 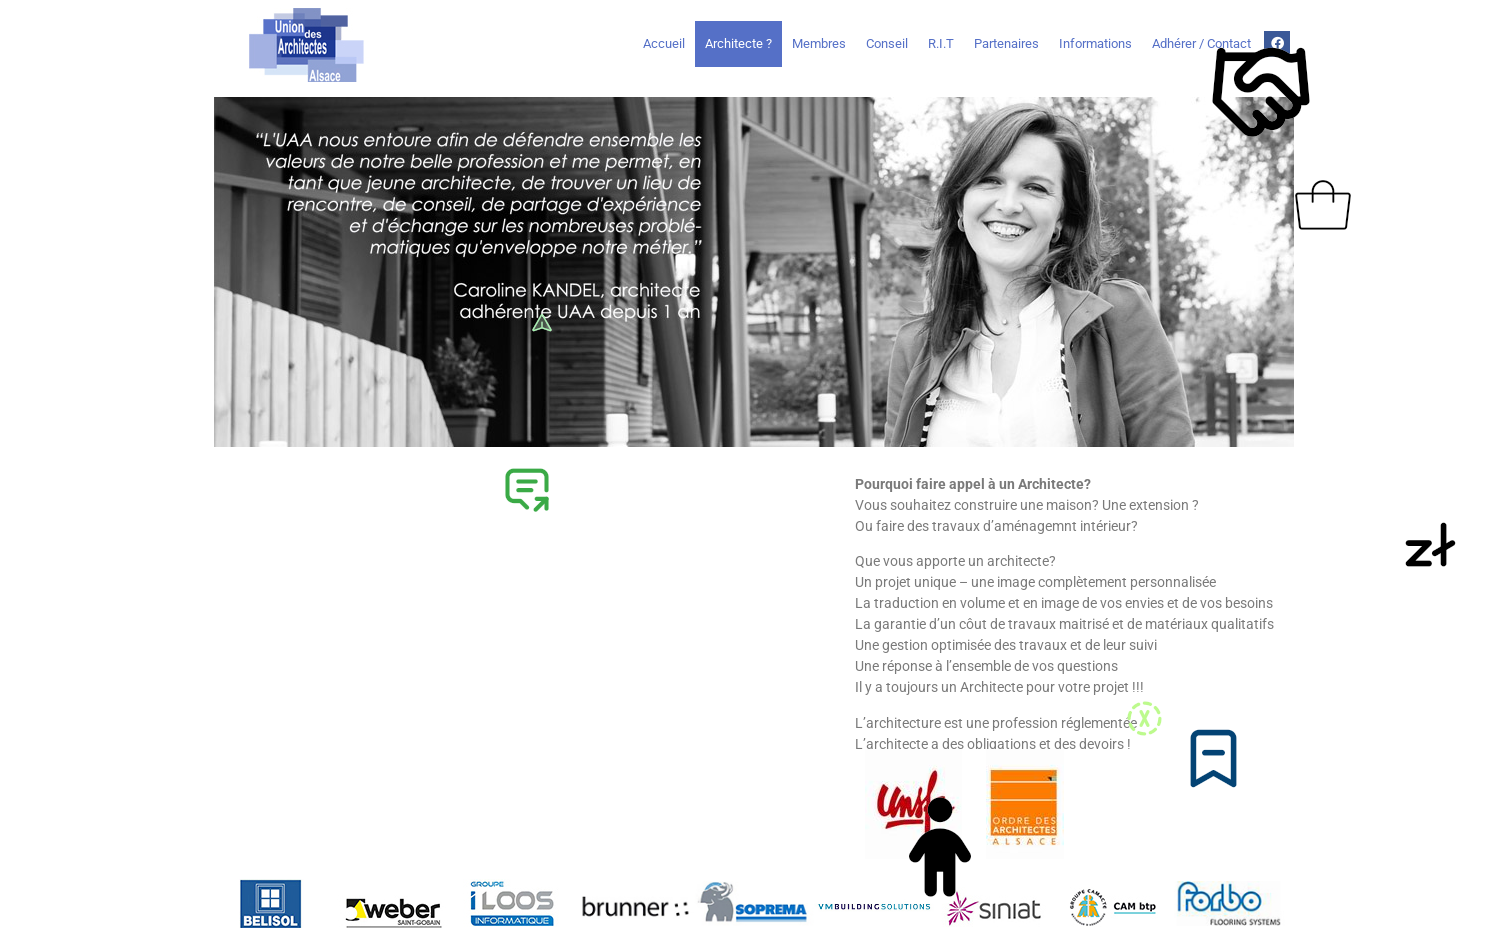 I want to click on indicates price or amount in Polish złoty, so click(x=1429, y=546).